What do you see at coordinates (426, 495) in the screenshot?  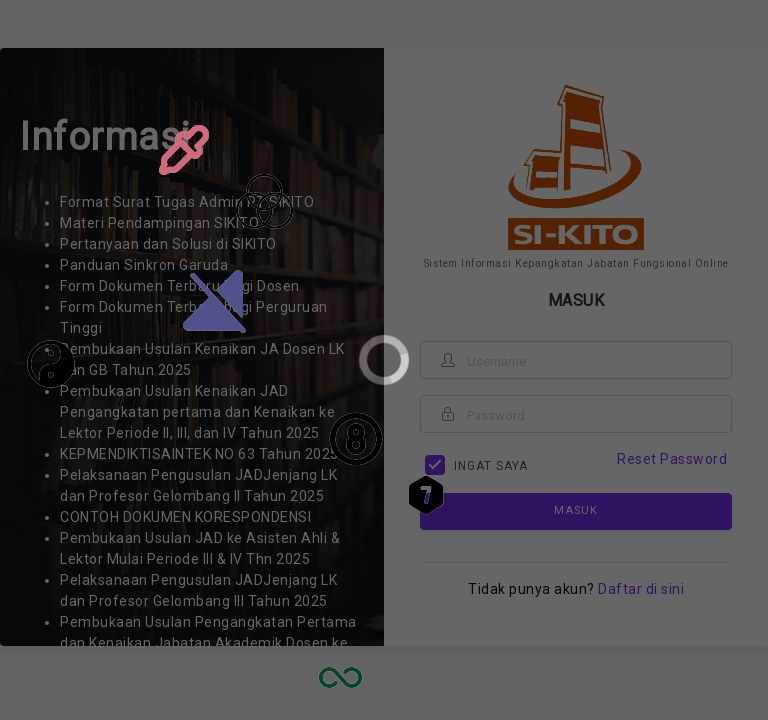 I see `indicates step 7 in a multi-step process` at bounding box center [426, 495].